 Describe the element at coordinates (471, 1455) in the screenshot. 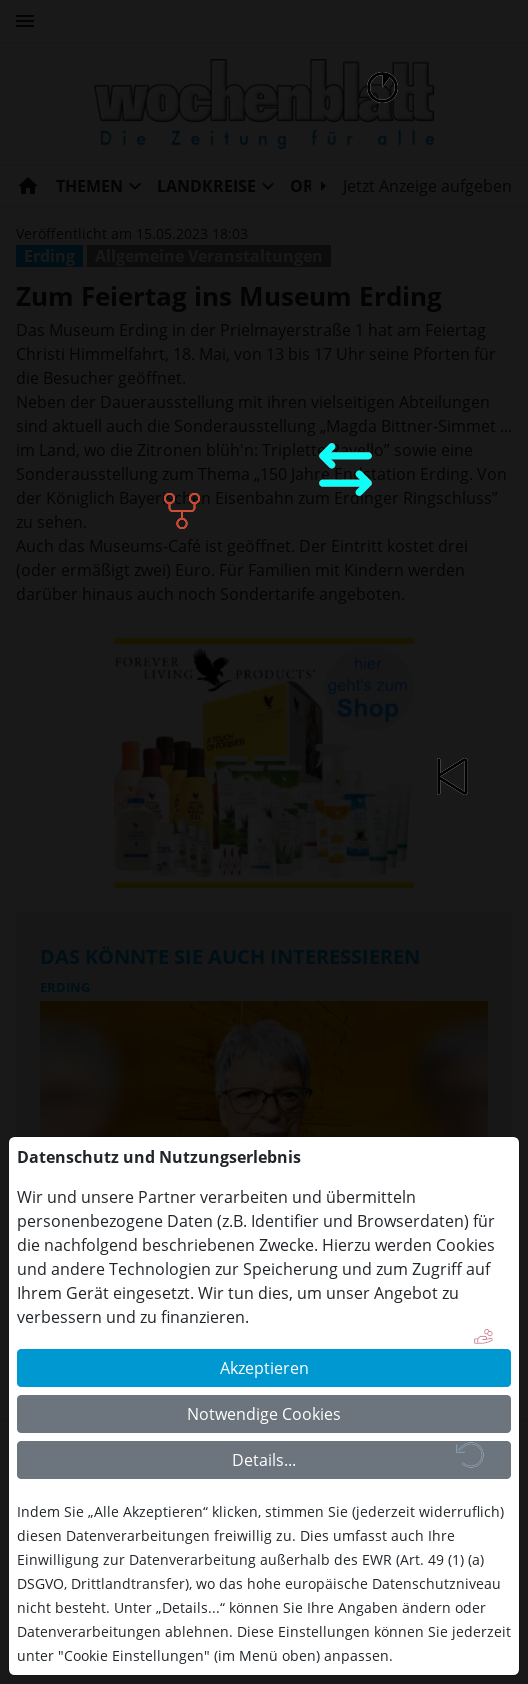

I see `undo the last action` at that location.